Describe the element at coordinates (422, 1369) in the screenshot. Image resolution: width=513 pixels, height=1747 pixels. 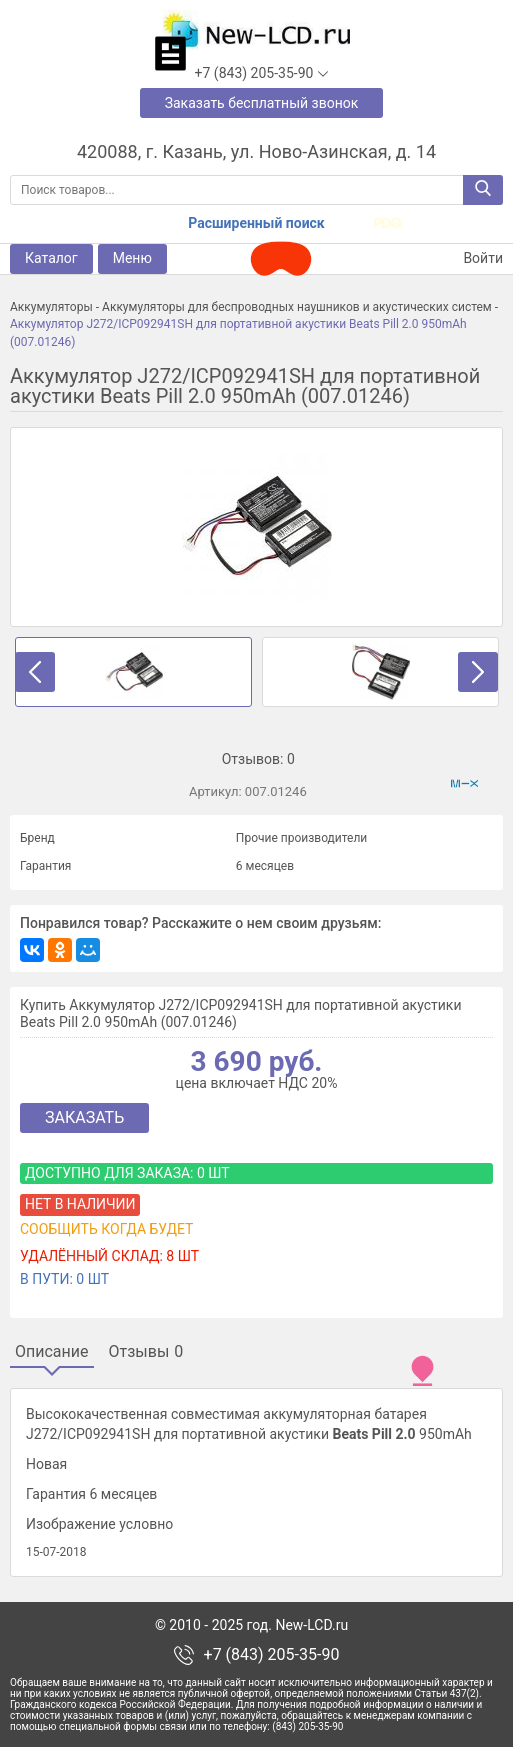
I see `mark a location on the map` at that location.